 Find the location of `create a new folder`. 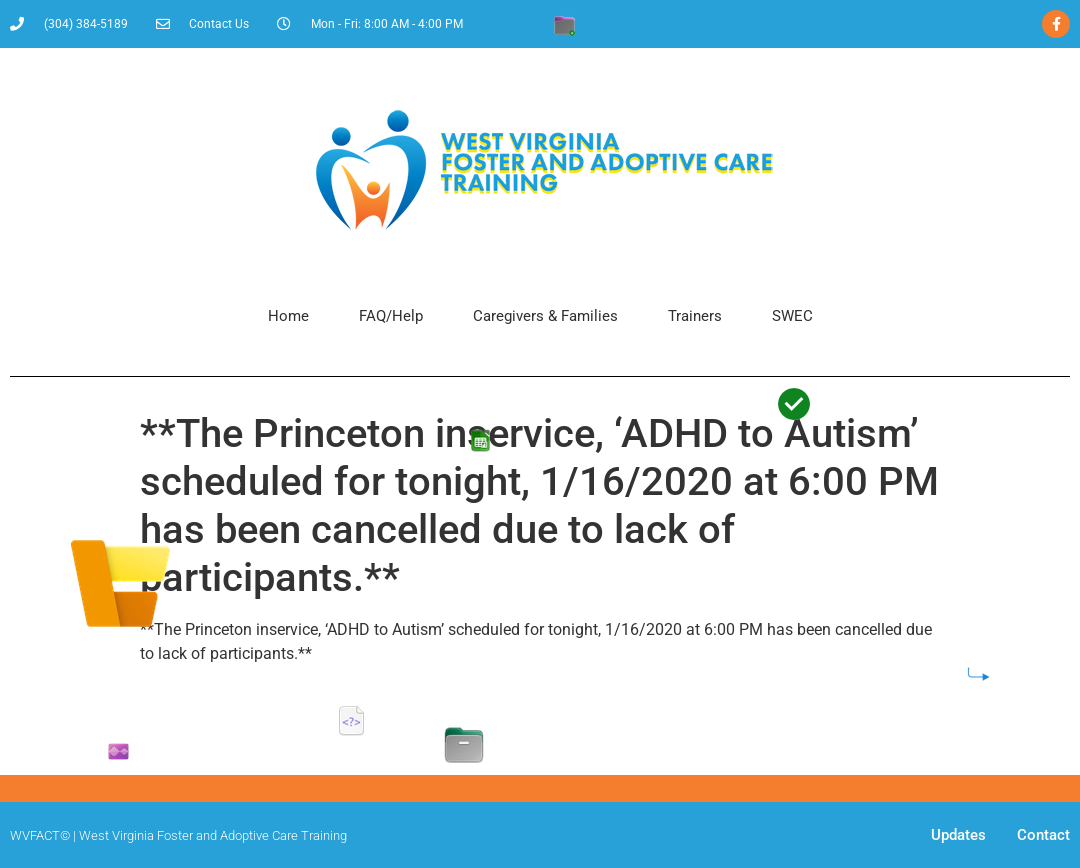

create a new folder is located at coordinates (564, 25).